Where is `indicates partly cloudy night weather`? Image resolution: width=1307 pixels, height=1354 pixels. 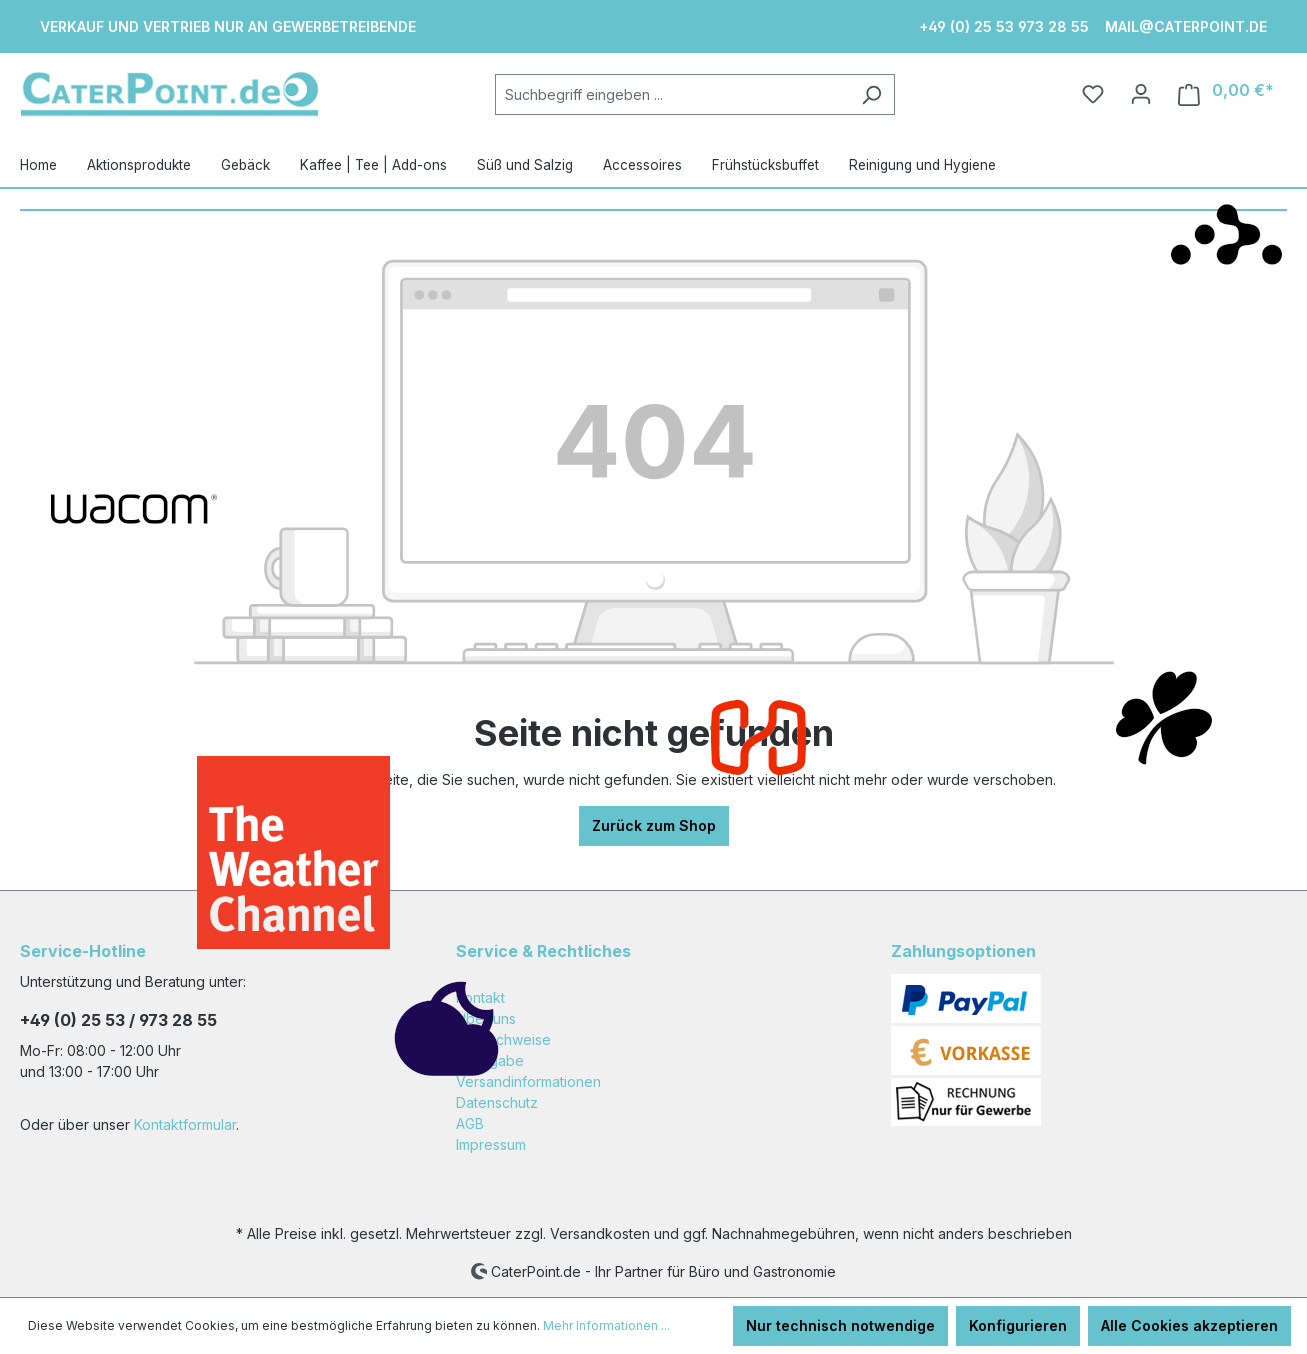 indicates partly cloudy night weather is located at coordinates (446, 1033).